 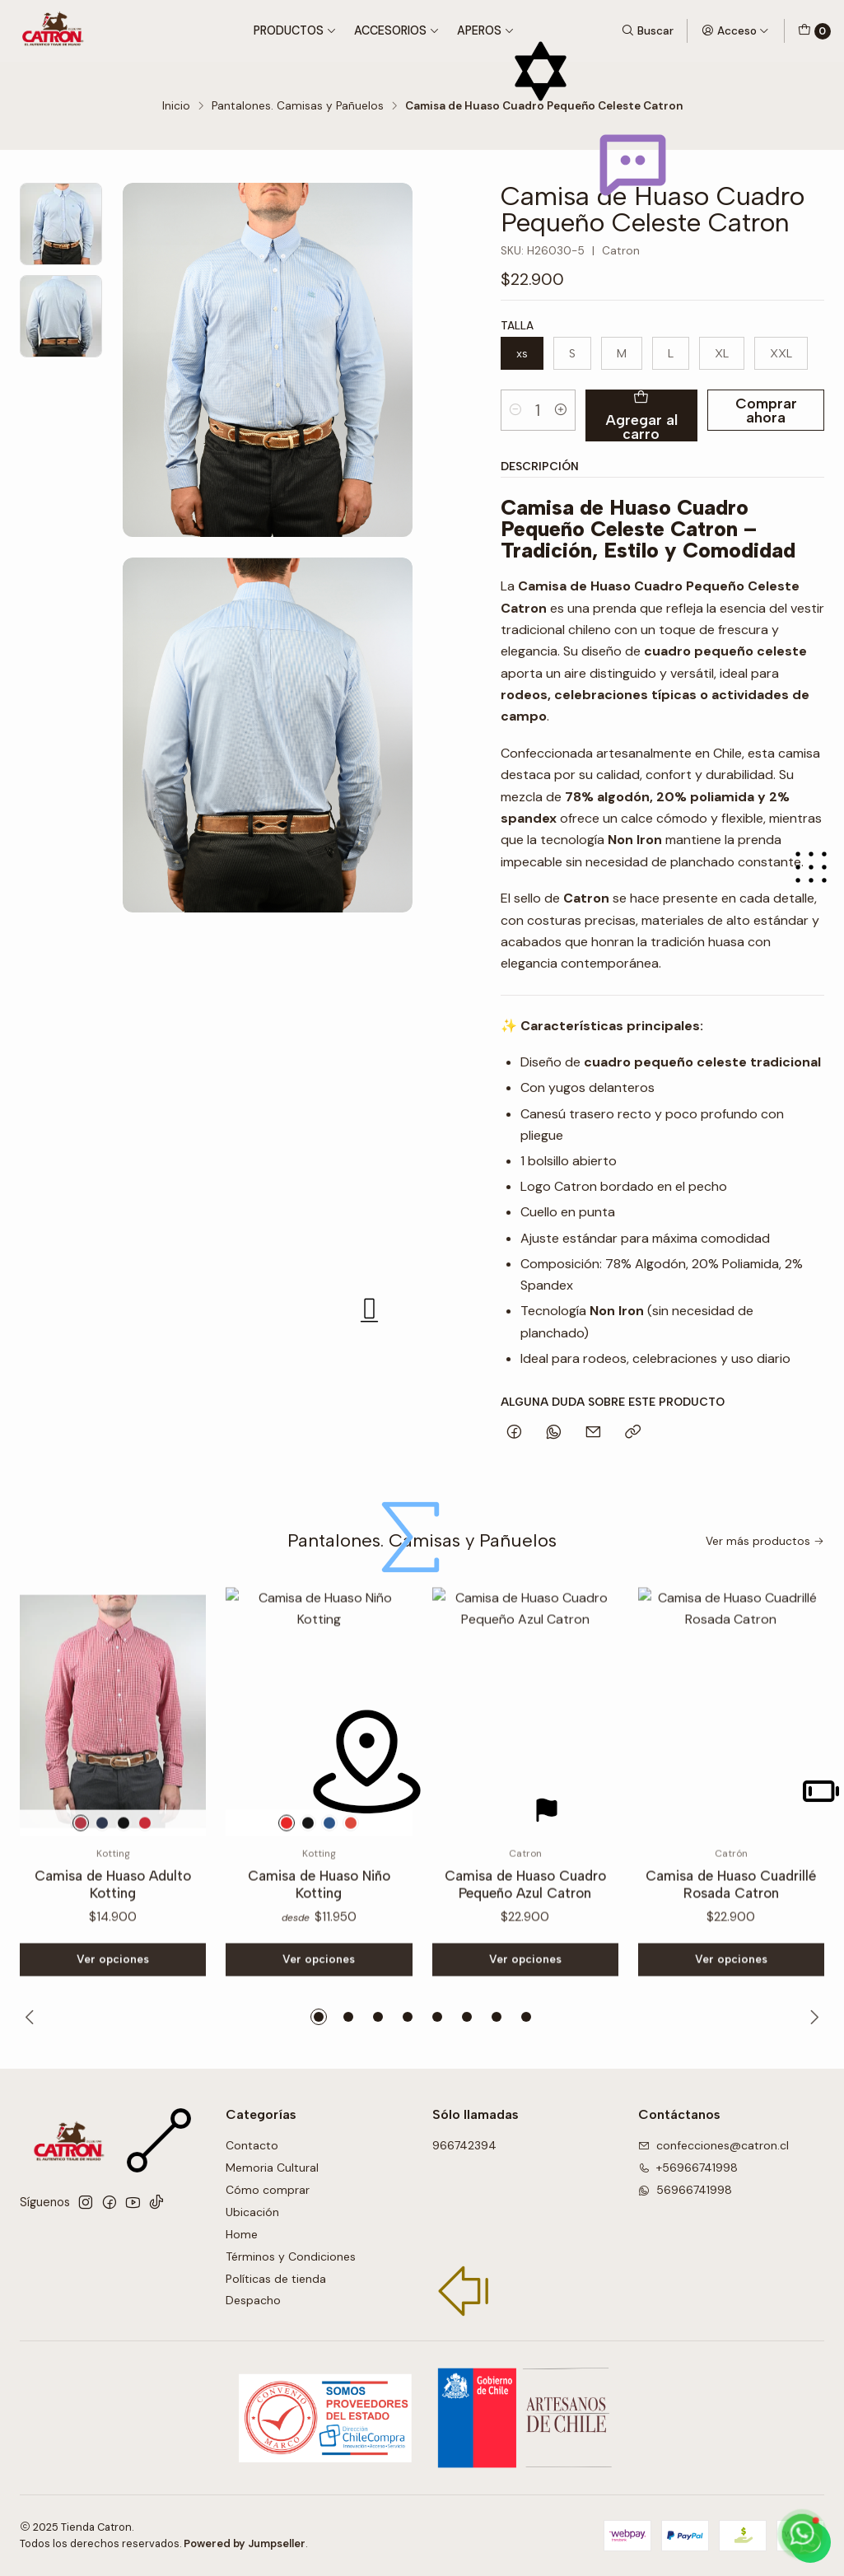 I want to click on open app drawer or launcher, so click(x=811, y=867).